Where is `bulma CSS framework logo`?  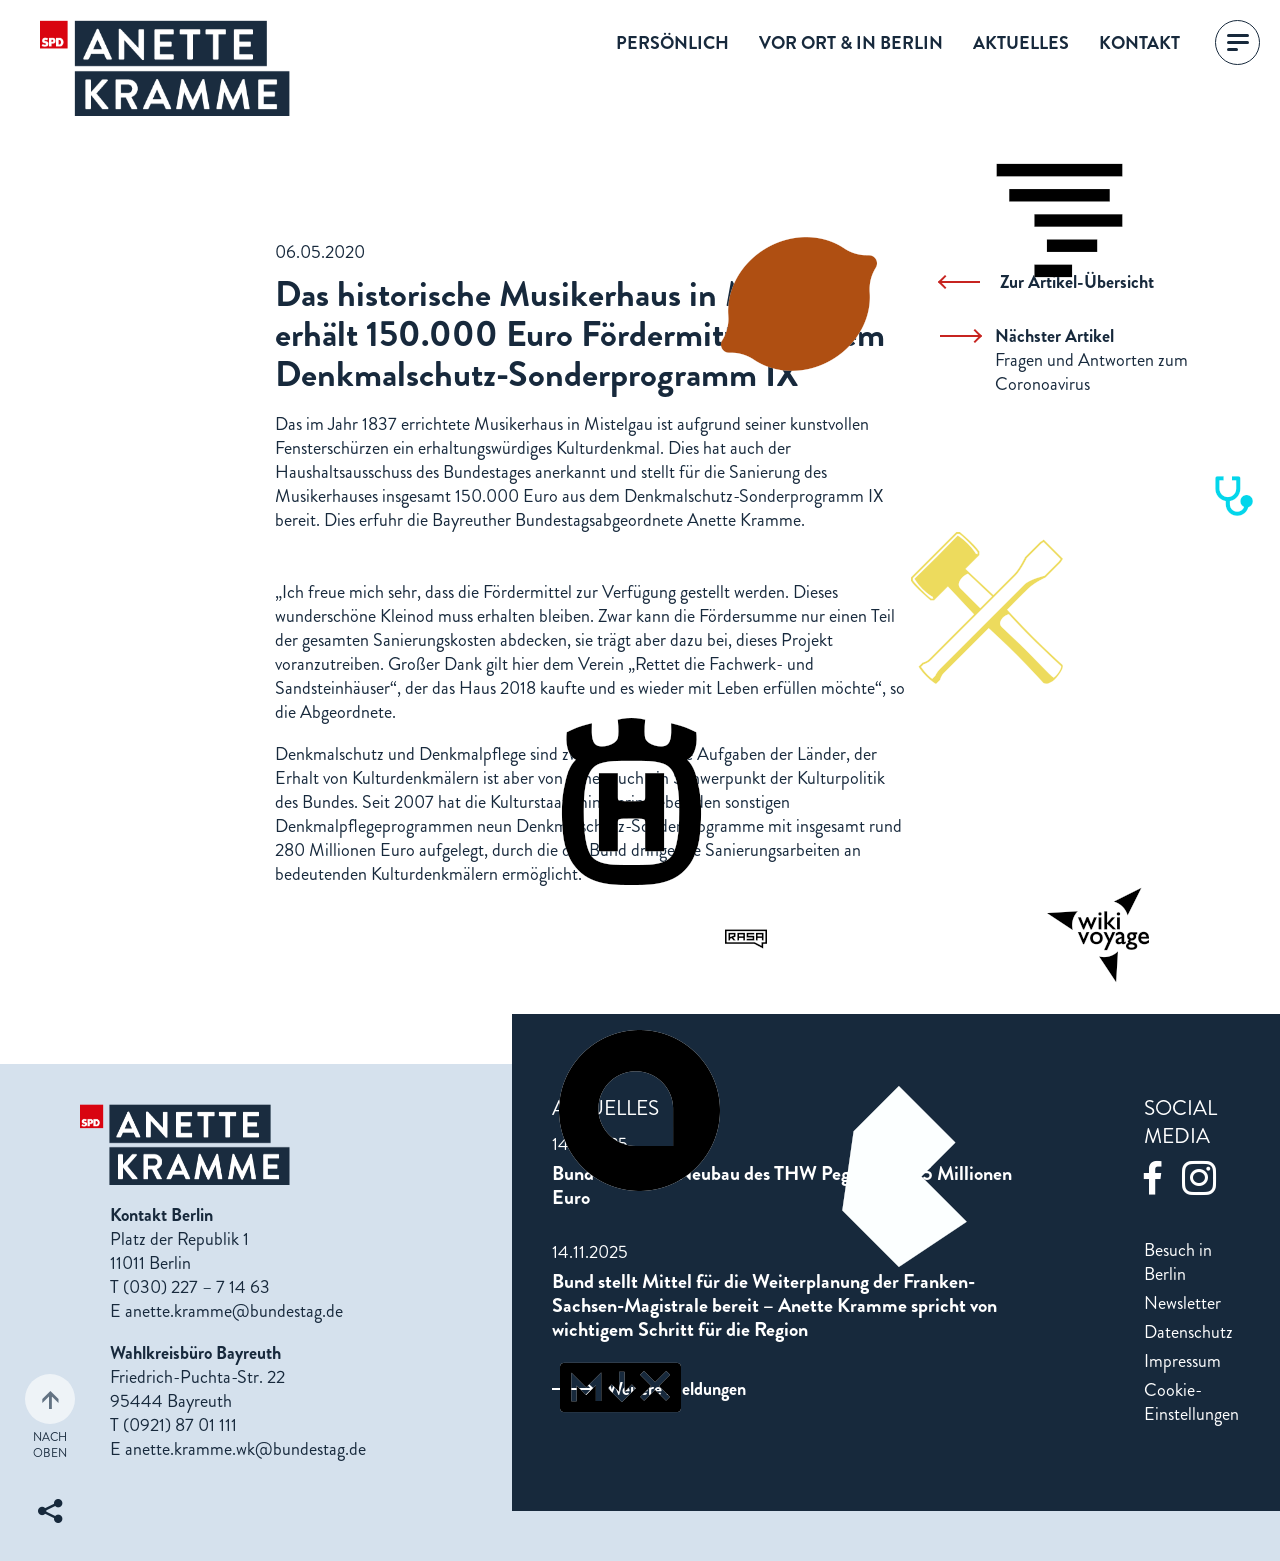
bulma CSS framework logo is located at coordinates (904, 1176).